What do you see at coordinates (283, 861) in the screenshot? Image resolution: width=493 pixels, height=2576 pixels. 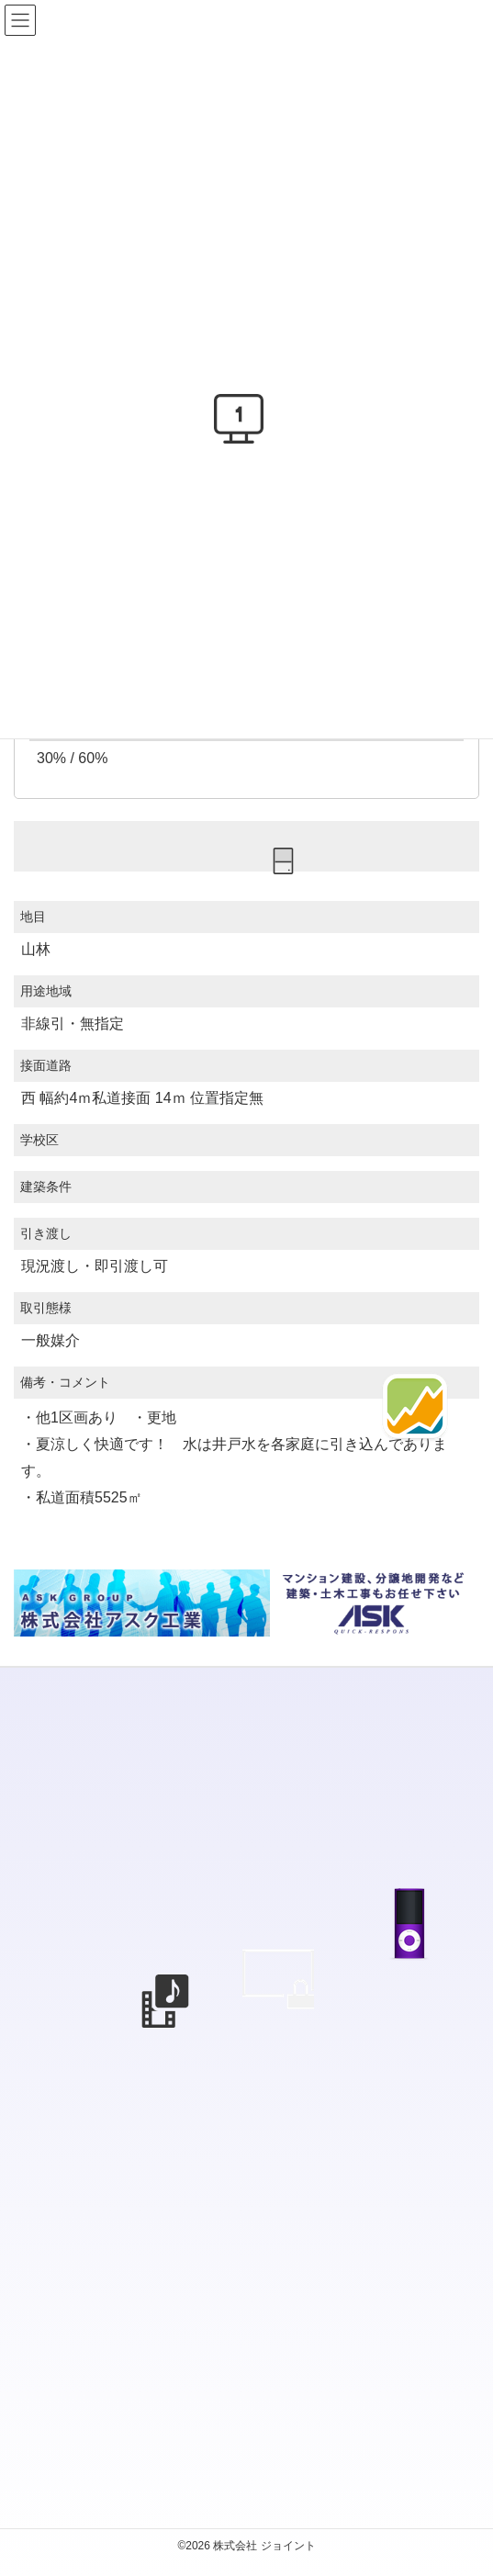 I see `scan a document or image` at bounding box center [283, 861].